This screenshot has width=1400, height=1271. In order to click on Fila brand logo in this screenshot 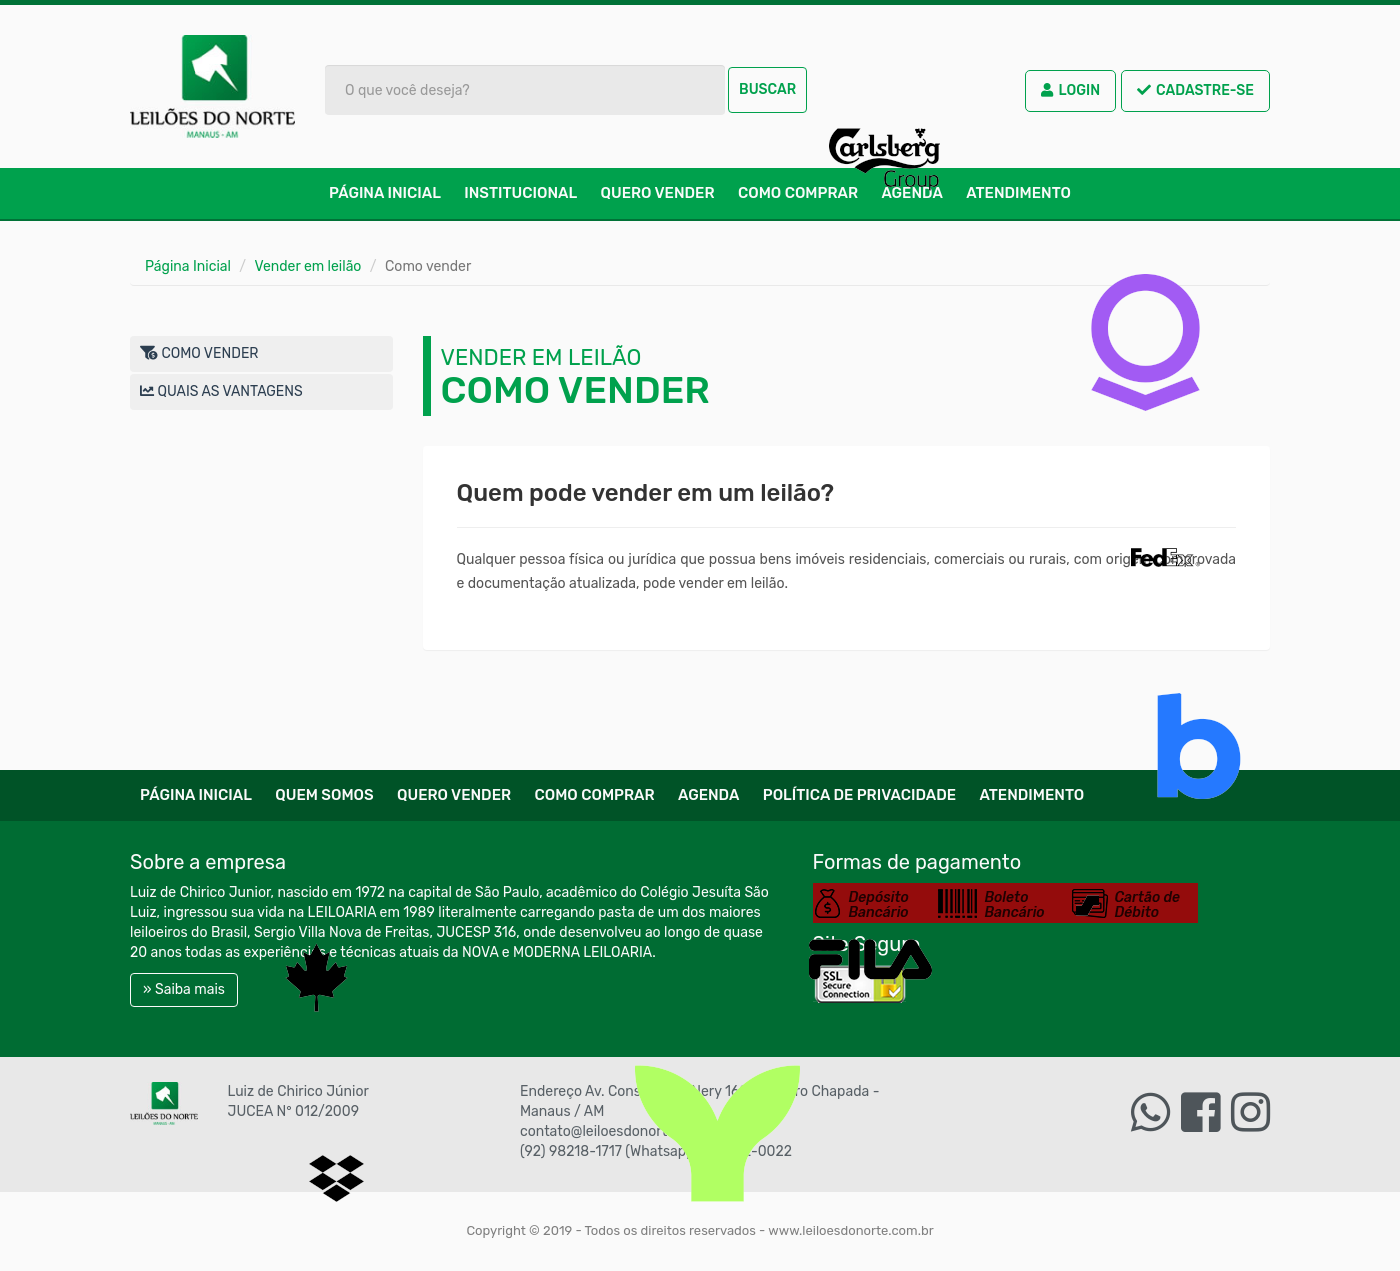, I will do `click(870, 959)`.